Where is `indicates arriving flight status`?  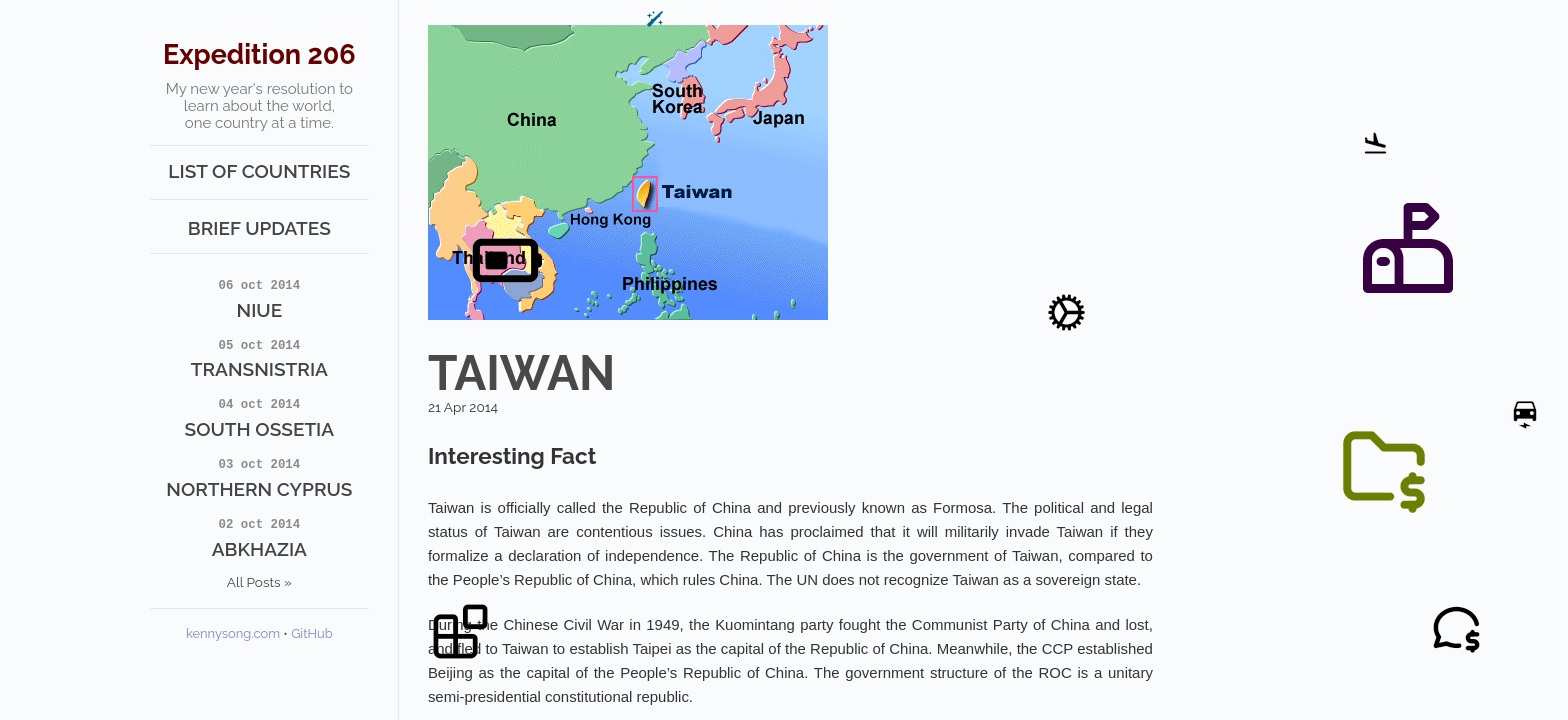 indicates arriving flight status is located at coordinates (1375, 143).